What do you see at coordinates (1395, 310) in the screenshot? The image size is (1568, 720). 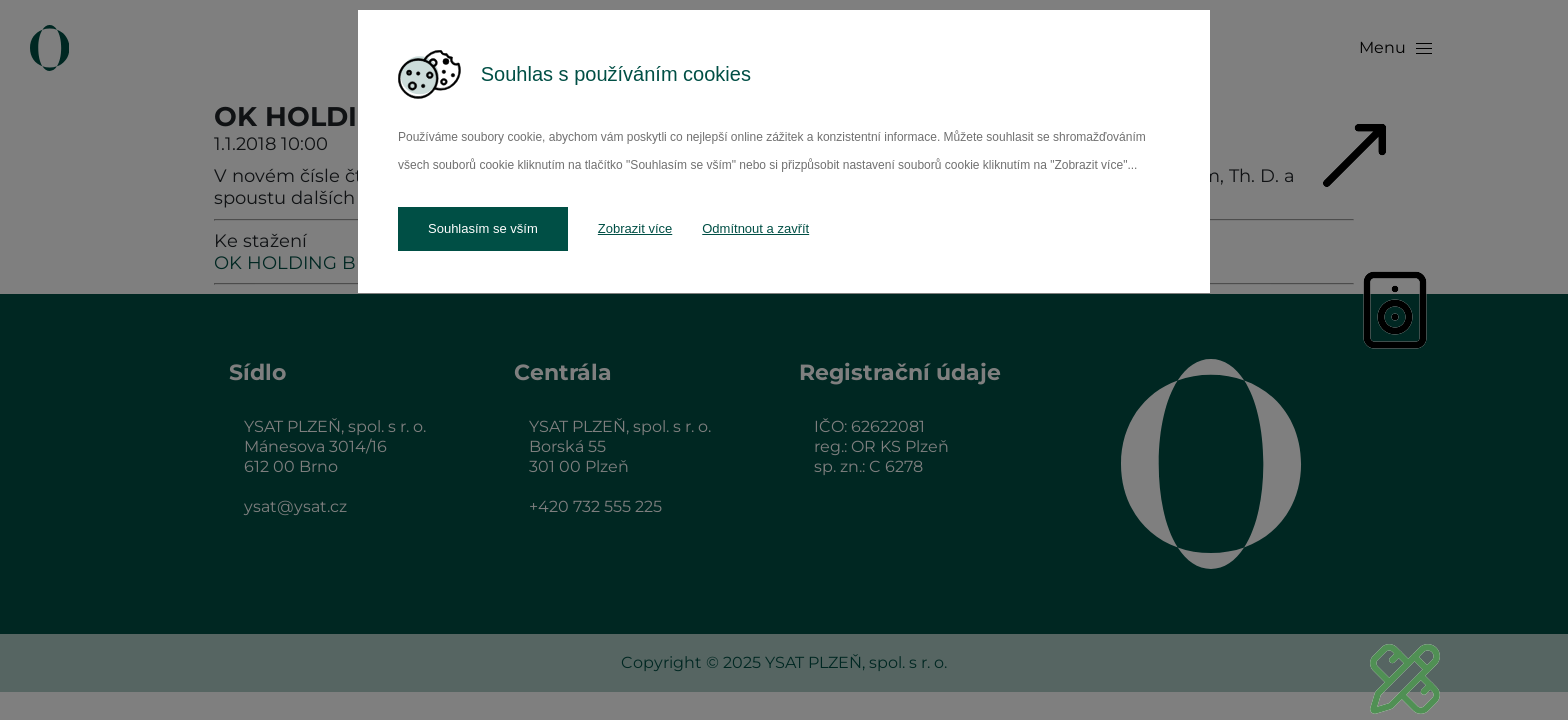 I see `adjust audio output settings` at bounding box center [1395, 310].